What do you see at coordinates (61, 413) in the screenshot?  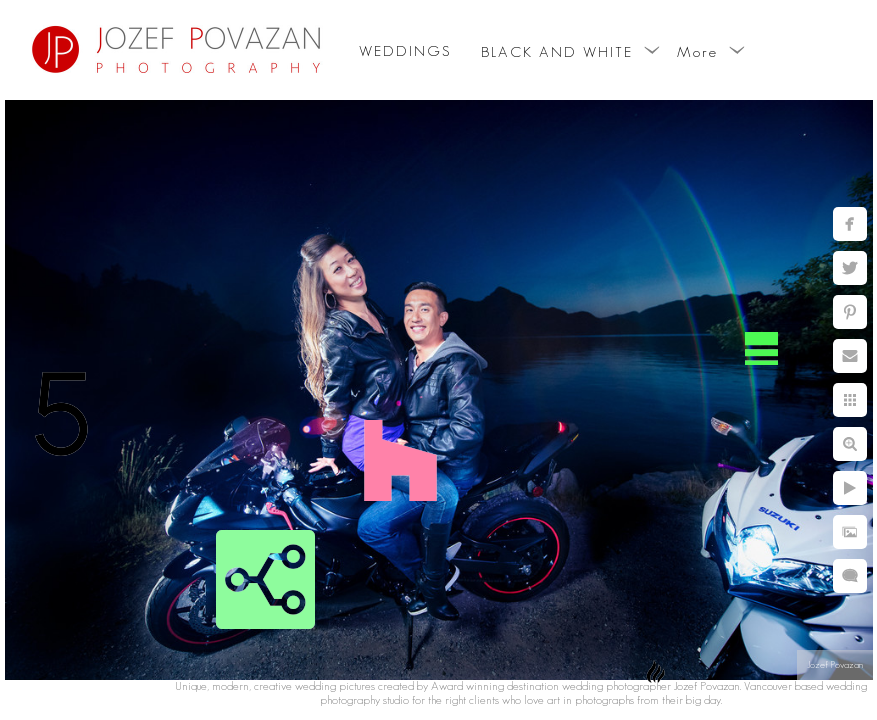 I see `indicates step 5 in a numbered sequence` at bounding box center [61, 413].